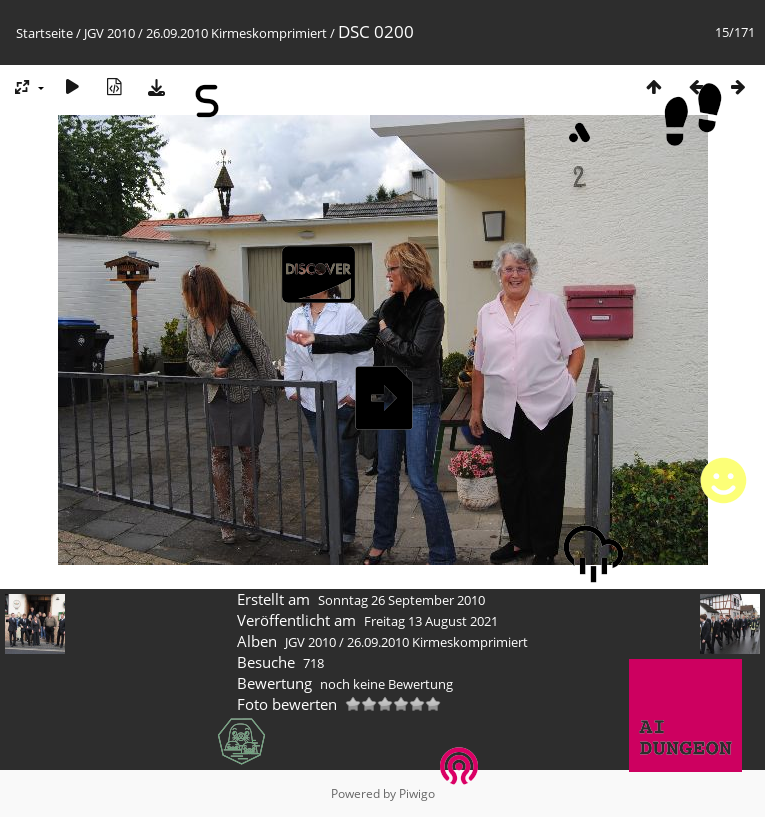 The height and width of the screenshot is (817, 765). I want to click on open podman container management application, so click(241, 741).